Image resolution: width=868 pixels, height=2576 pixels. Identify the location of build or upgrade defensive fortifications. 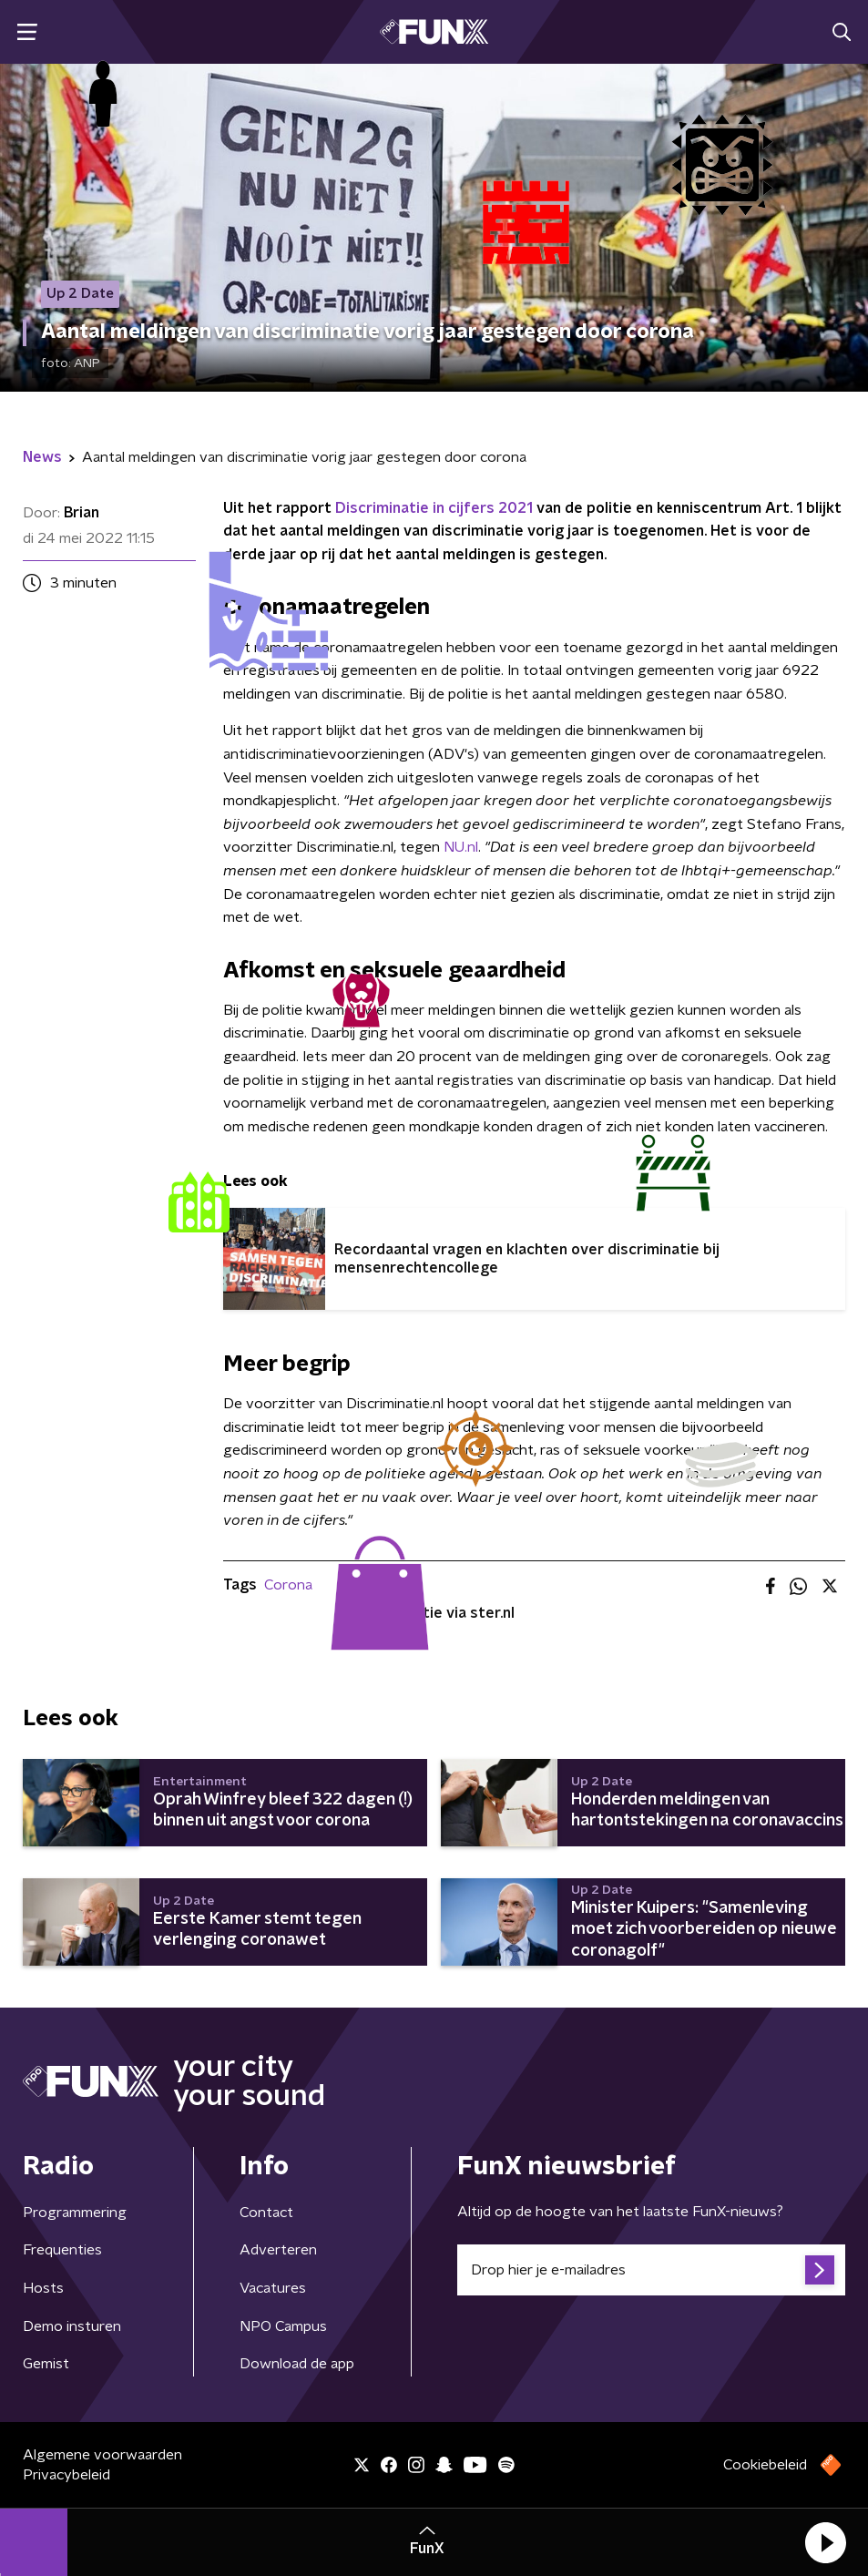
(526, 220).